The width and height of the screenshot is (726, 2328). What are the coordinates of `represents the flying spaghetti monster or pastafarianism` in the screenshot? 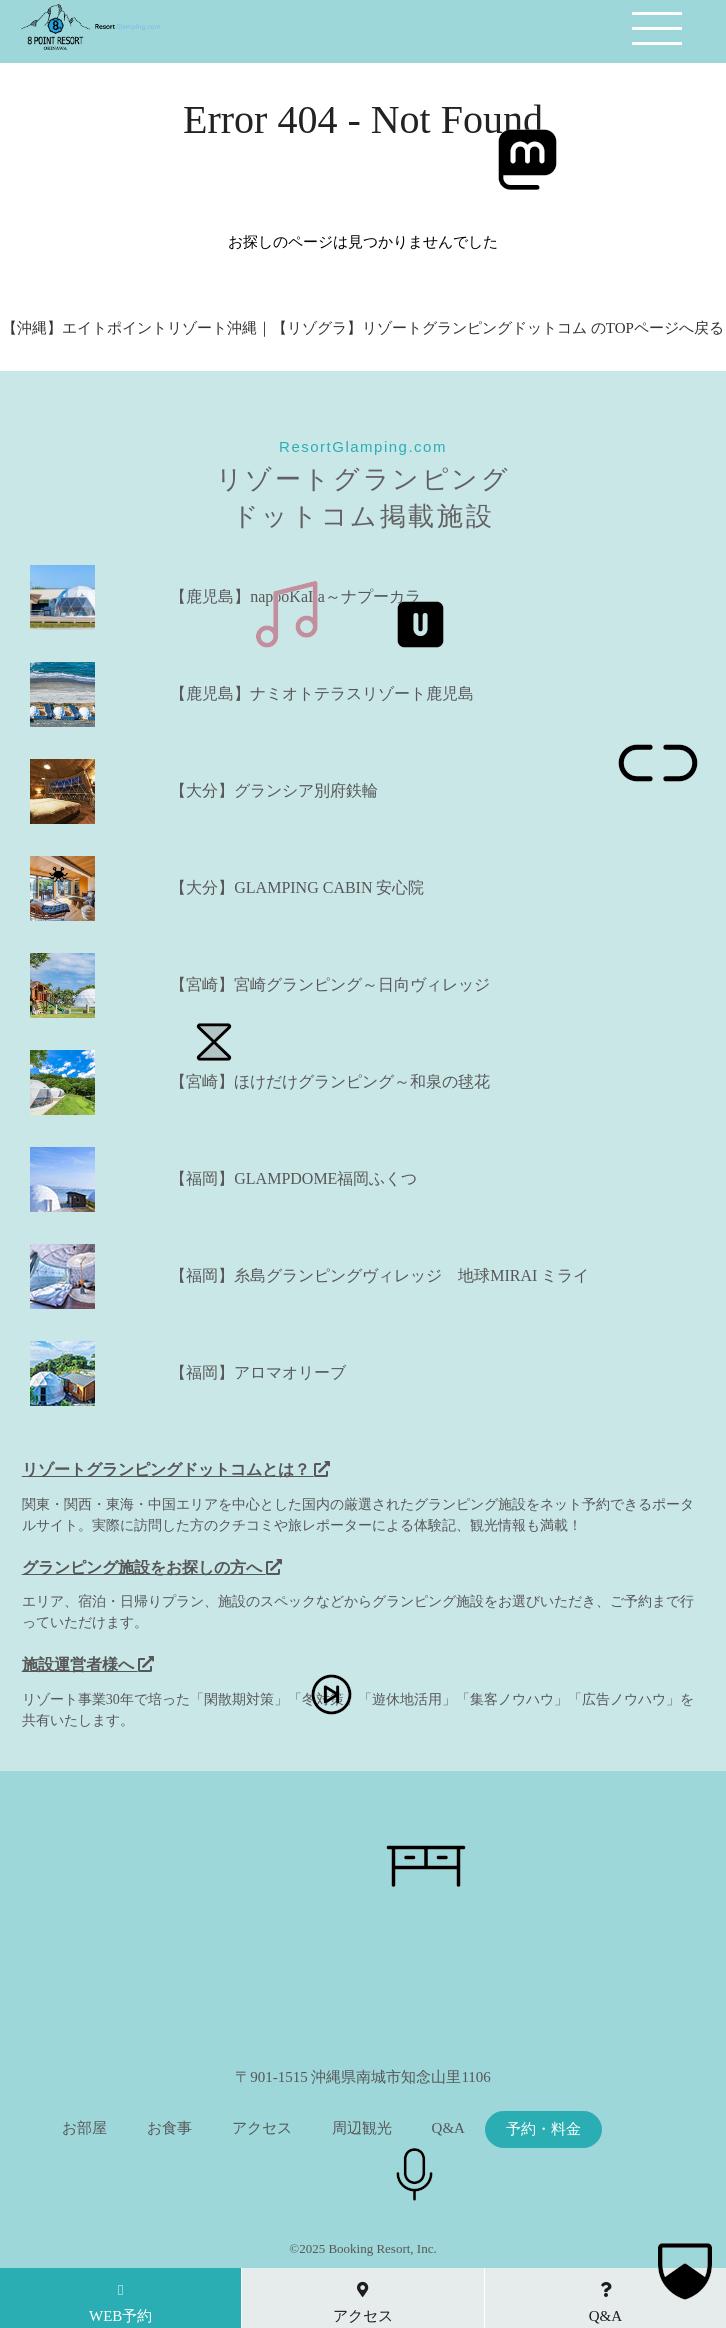 It's located at (58, 874).